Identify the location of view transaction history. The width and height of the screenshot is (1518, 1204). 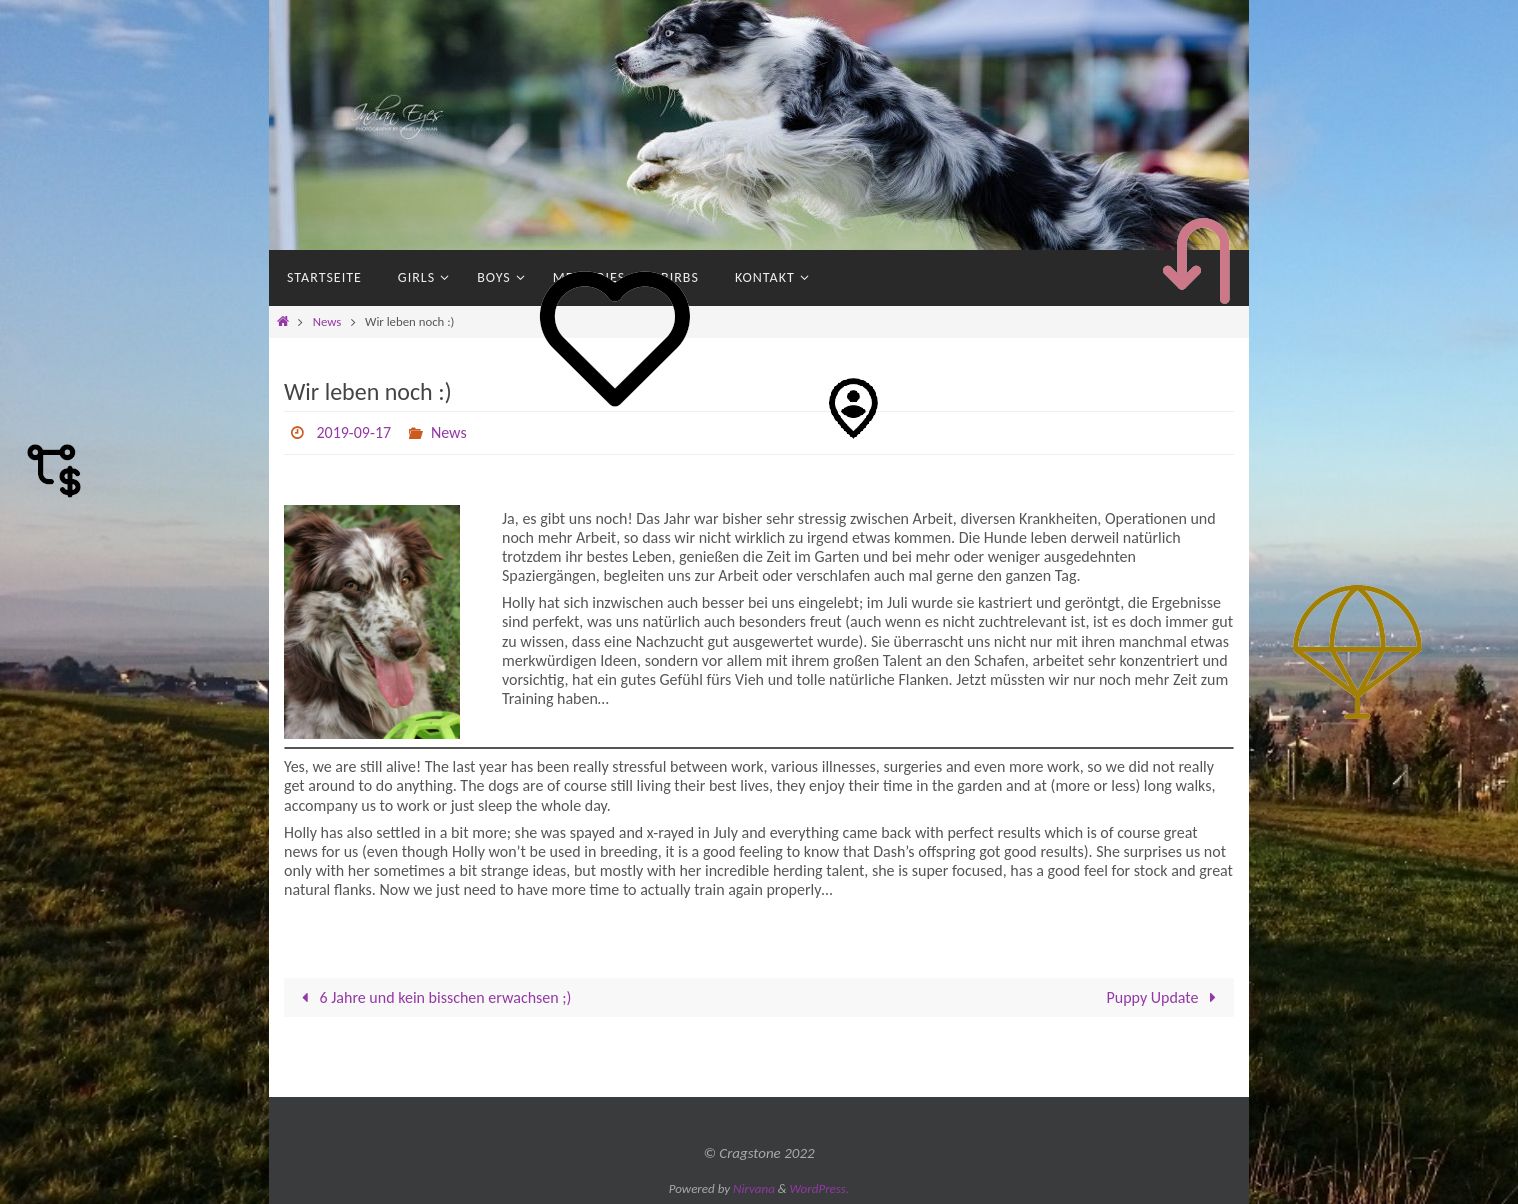
(54, 471).